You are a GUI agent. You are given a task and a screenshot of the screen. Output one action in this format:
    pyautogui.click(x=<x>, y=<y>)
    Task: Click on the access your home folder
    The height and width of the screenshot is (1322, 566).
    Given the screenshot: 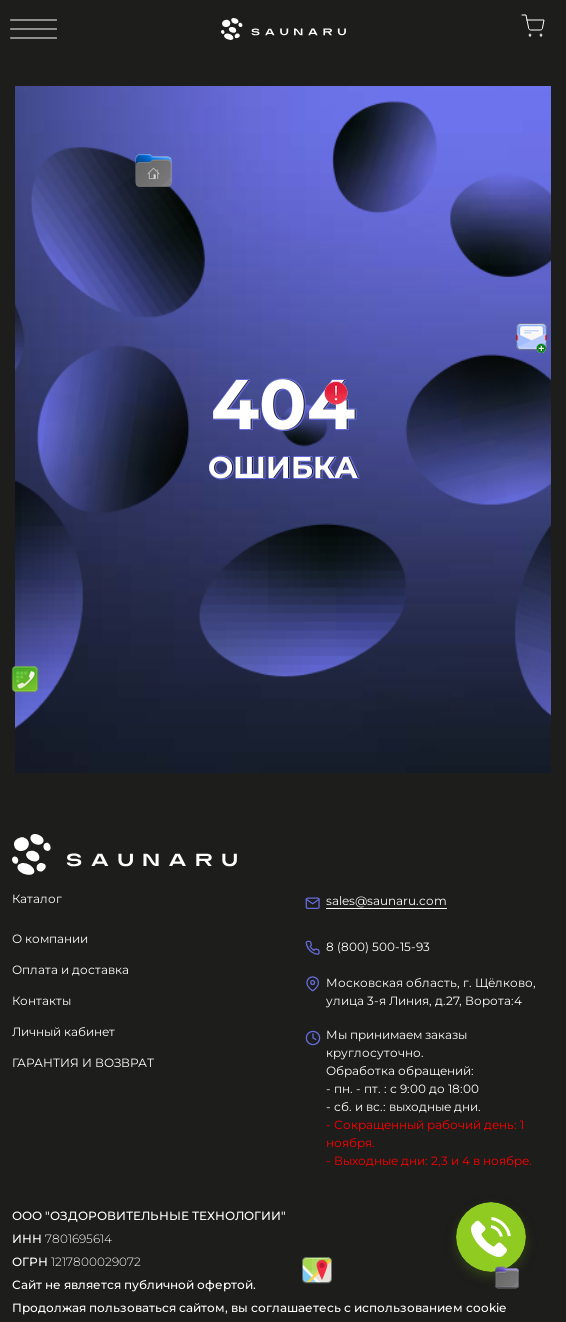 What is the action you would take?
    pyautogui.click(x=153, y=170)
    